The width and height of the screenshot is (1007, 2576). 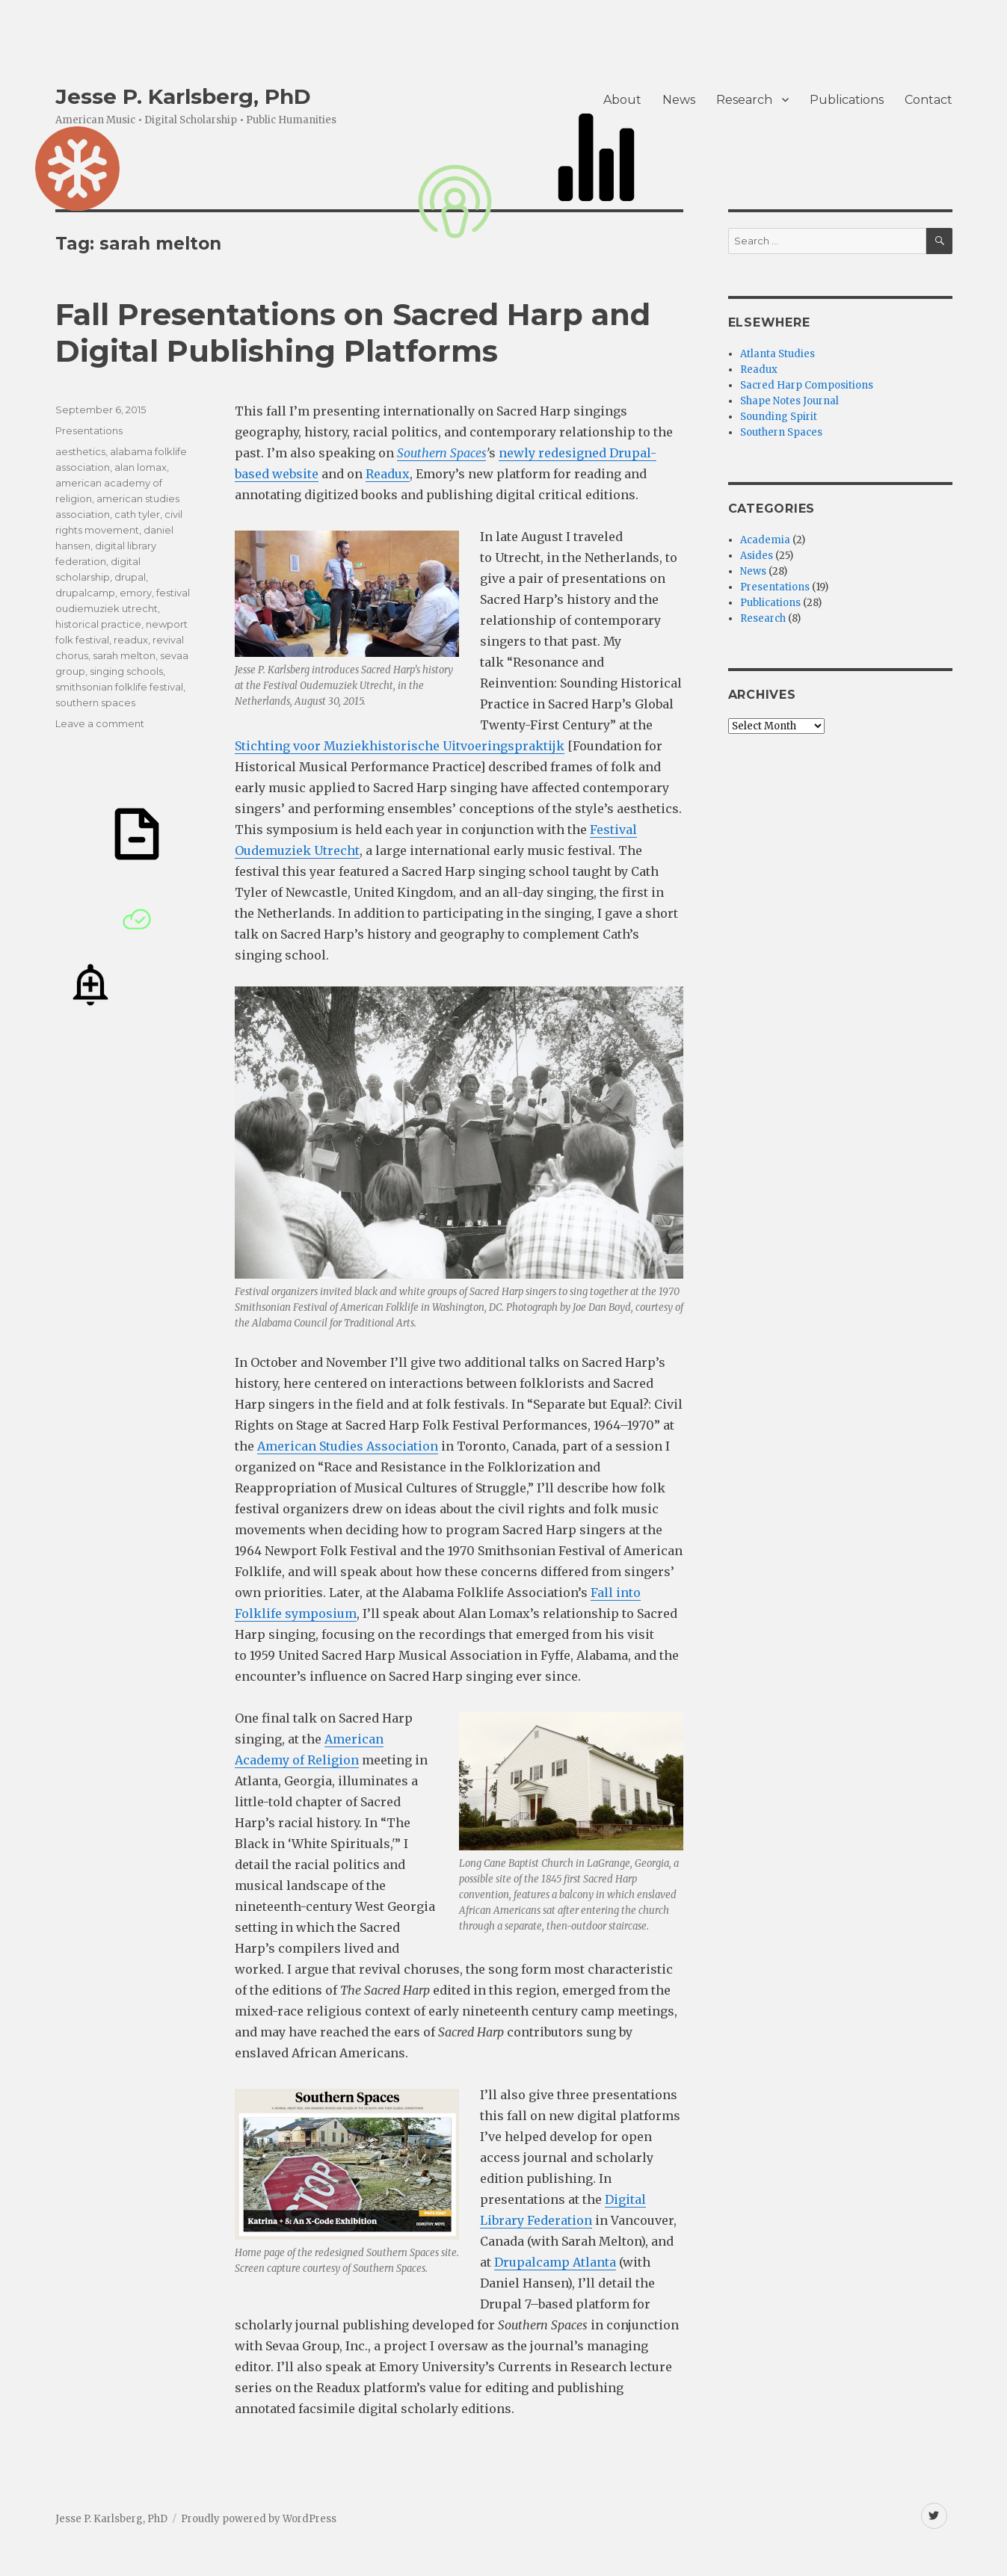 What do you see at coordinates (596, 157) in the screenshot?
I see `view statistics and analytics` at bounding box center [596, 157].